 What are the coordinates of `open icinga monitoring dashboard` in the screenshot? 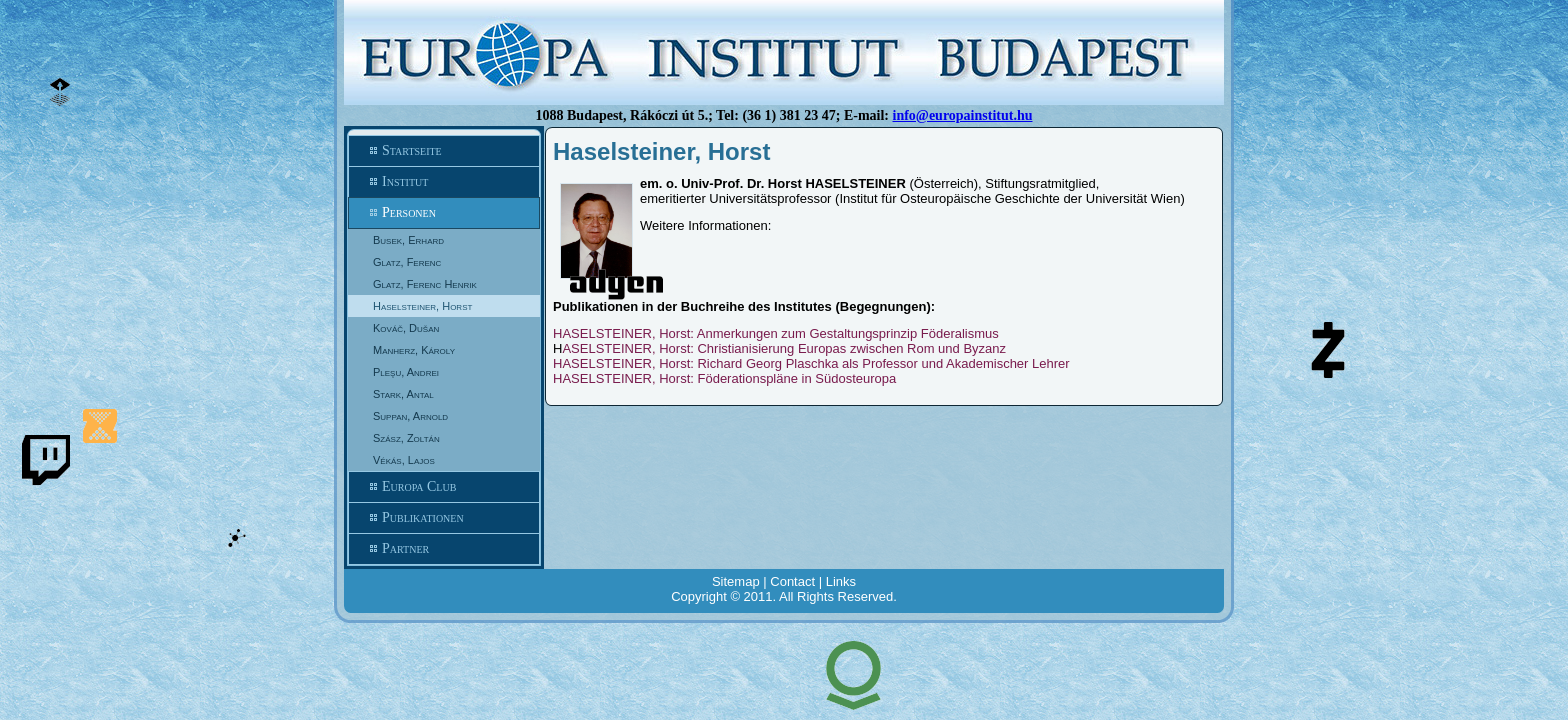 It's located at (237, 538).